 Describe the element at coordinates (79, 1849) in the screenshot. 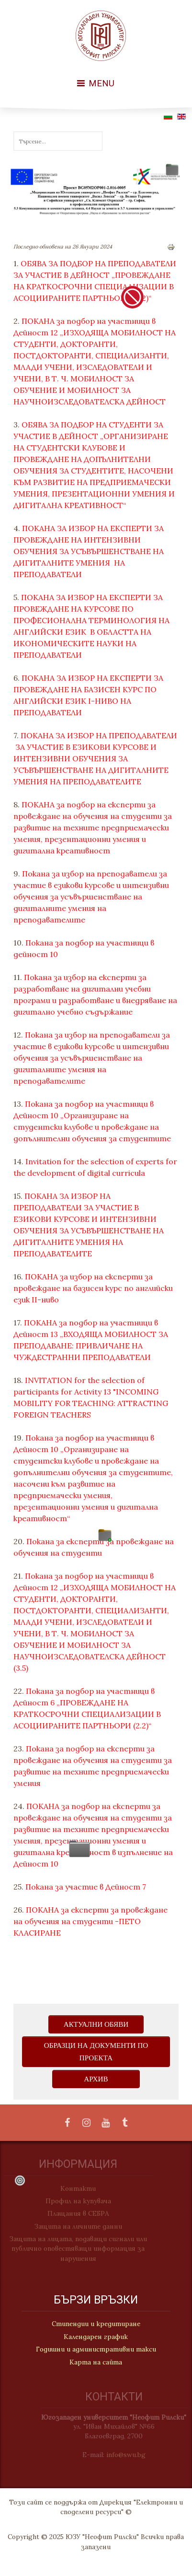

I see `open folder to view contents` at that location.